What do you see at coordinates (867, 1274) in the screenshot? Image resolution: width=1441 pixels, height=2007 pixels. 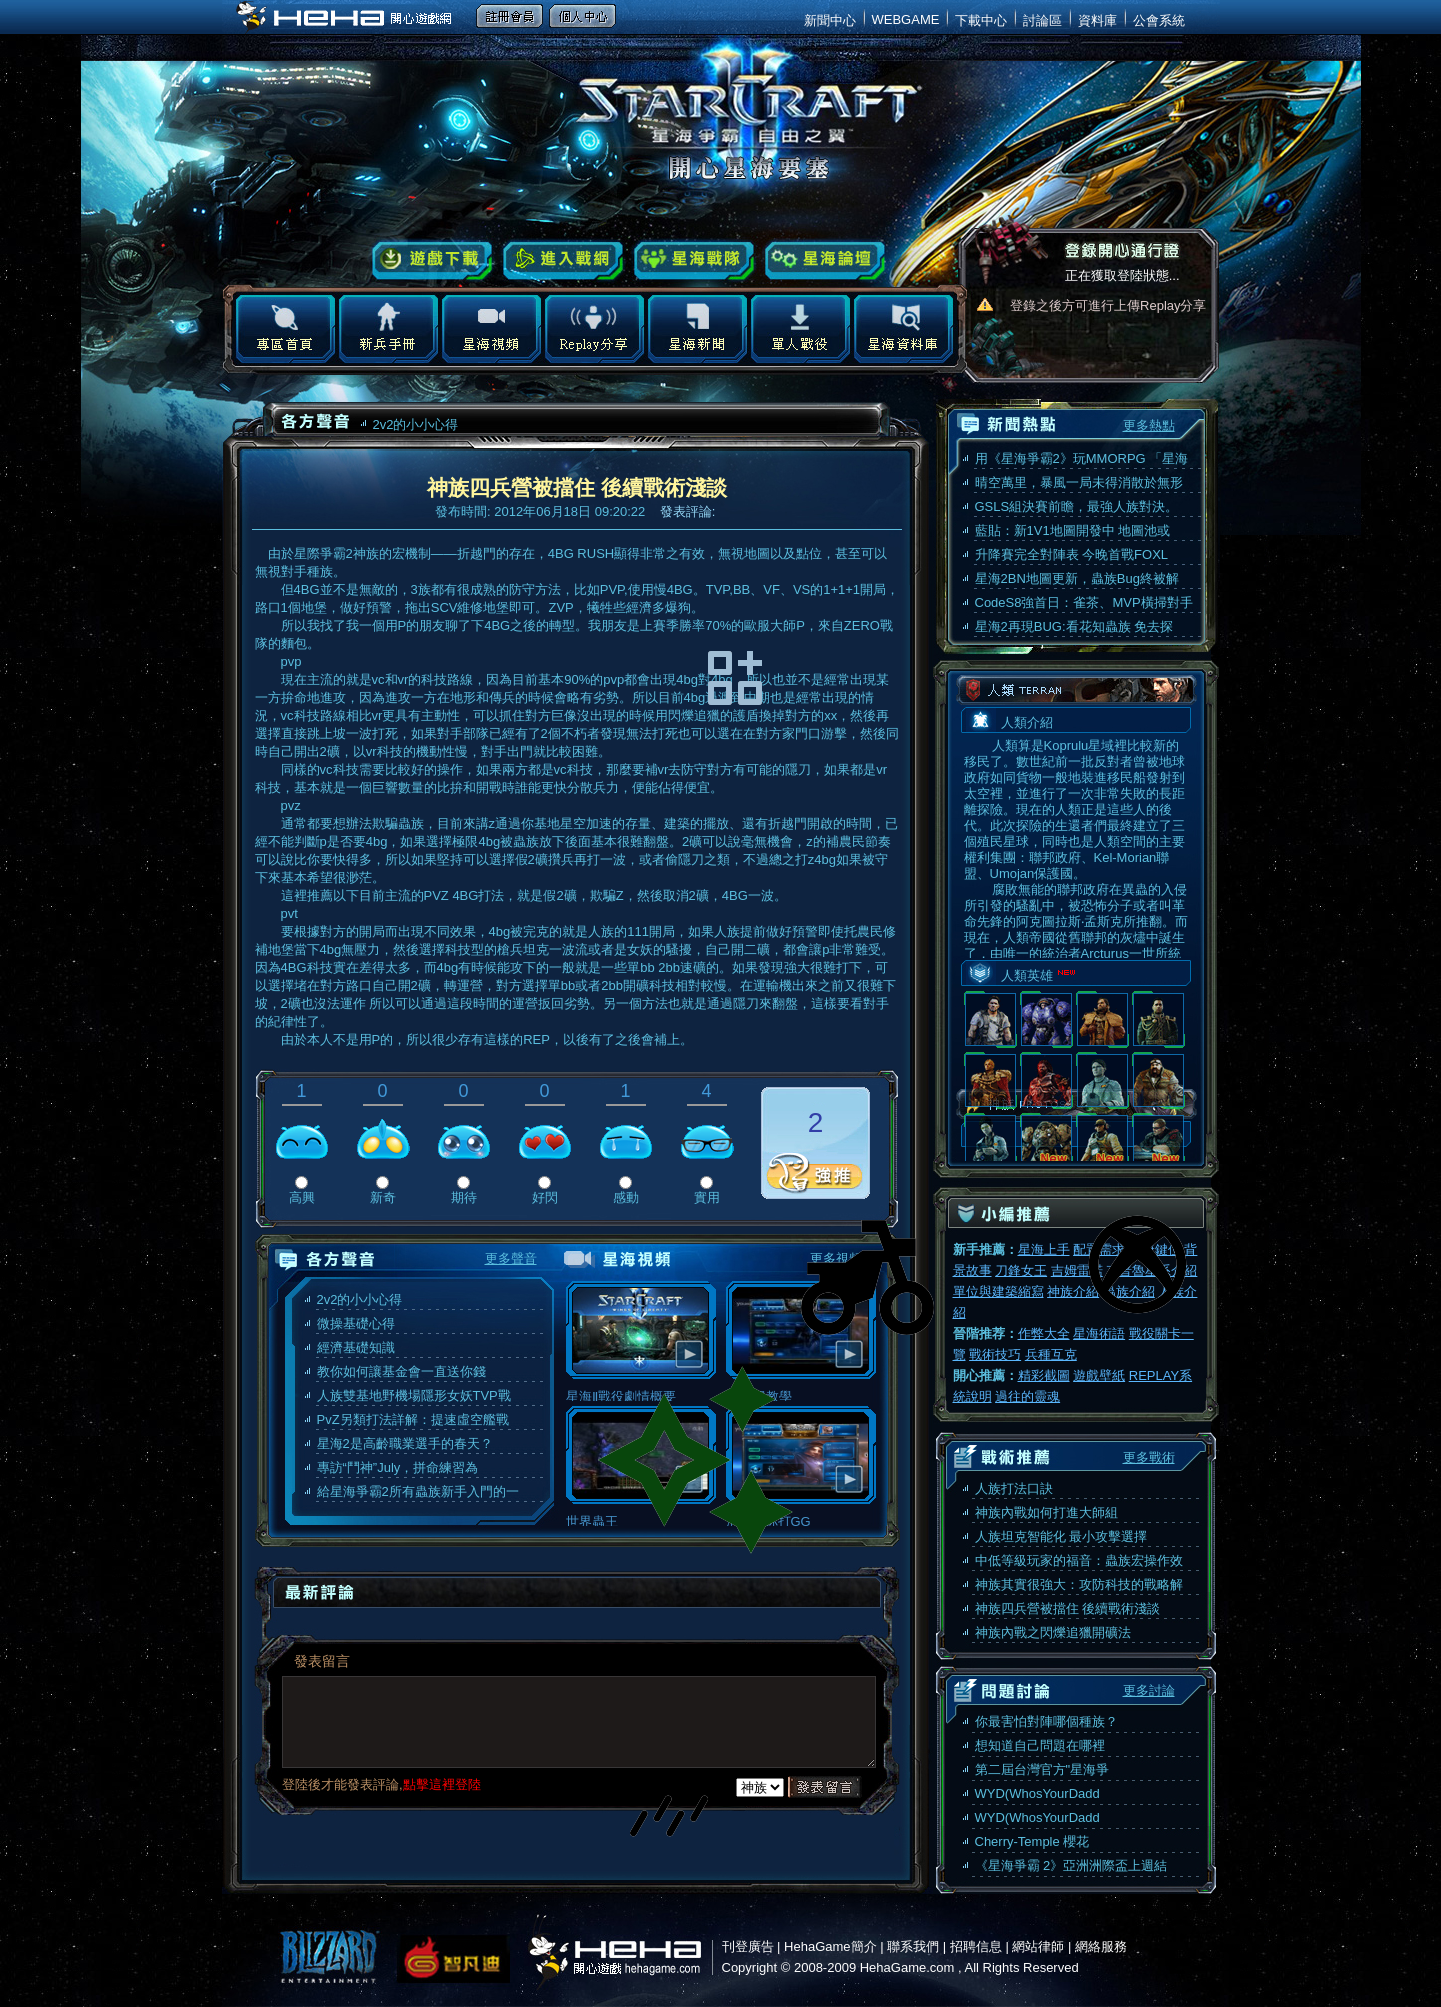 I see `select motorcycle as transportation mode` at bounding box center [867, 1274].